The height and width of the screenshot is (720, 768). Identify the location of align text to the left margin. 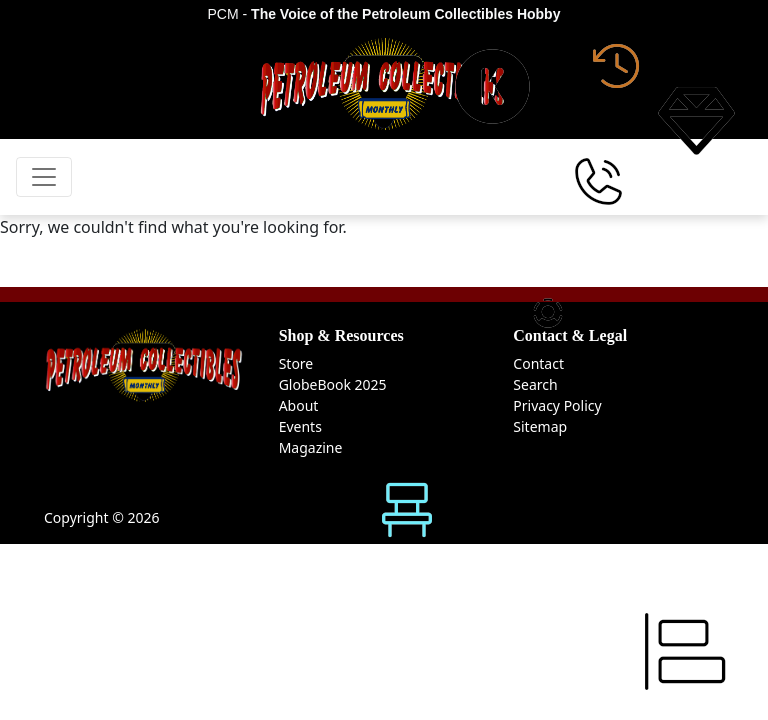
(683, 651).